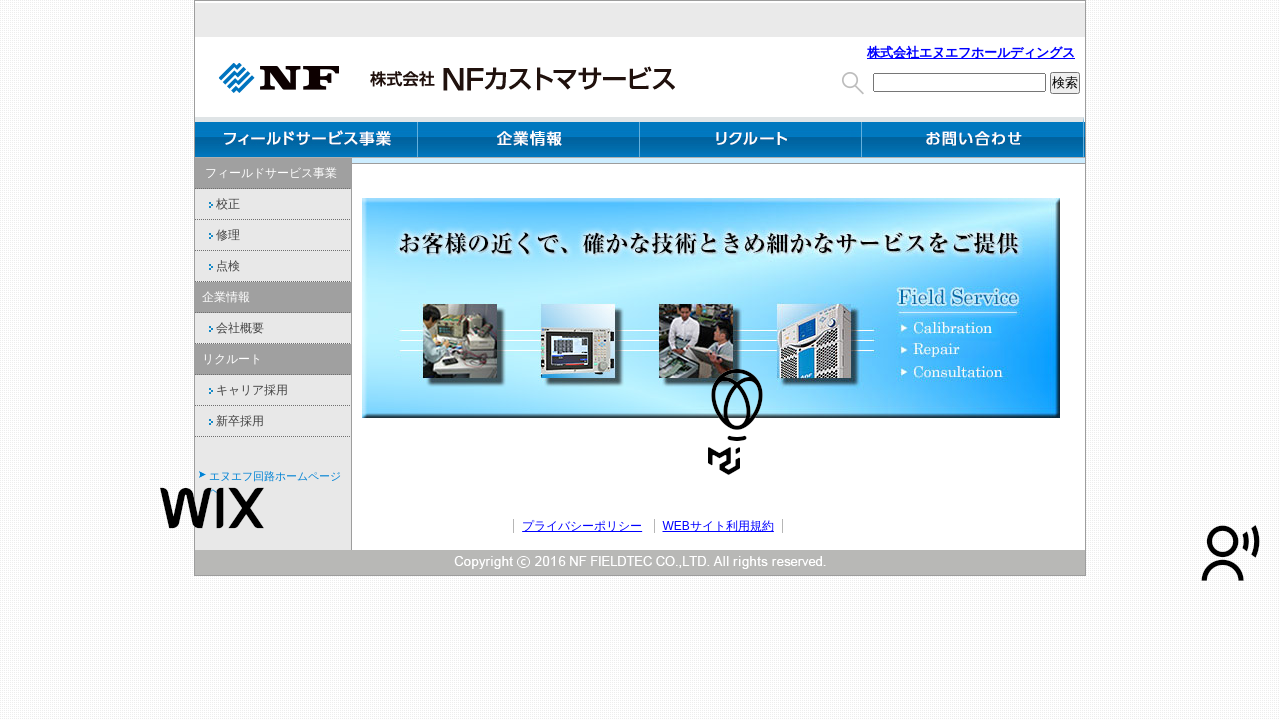  What do you see at coordinates (737, 405) in the screenshot?
I see `open the Uphold app` at bounding box center [737, 405].